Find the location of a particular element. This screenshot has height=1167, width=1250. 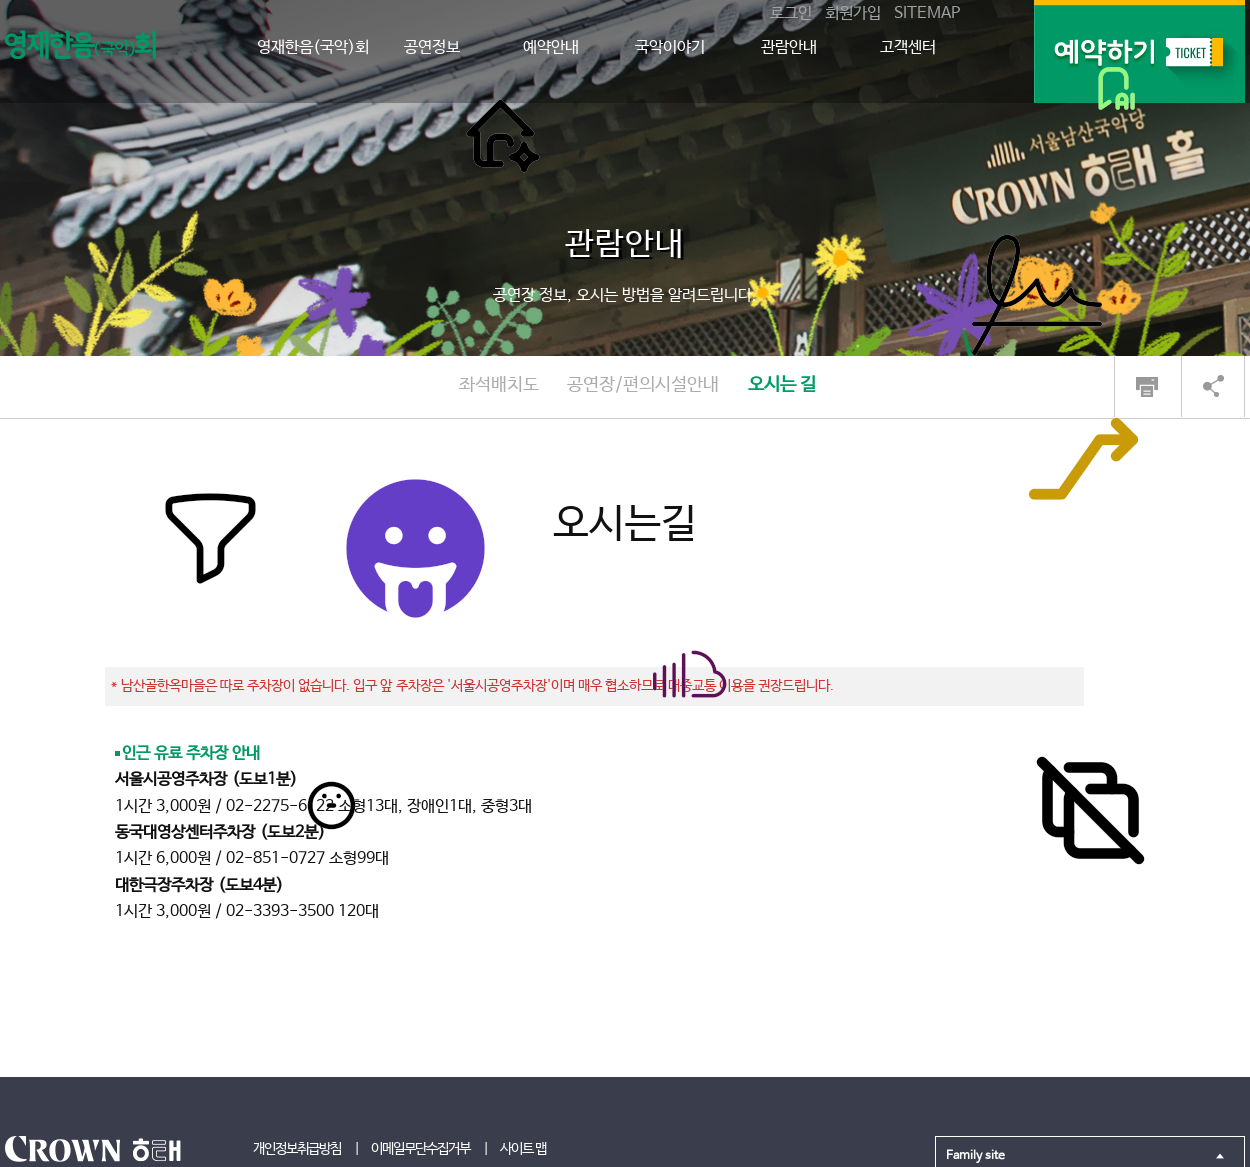

add your signature to a document is located at coordinates (1037, 295).